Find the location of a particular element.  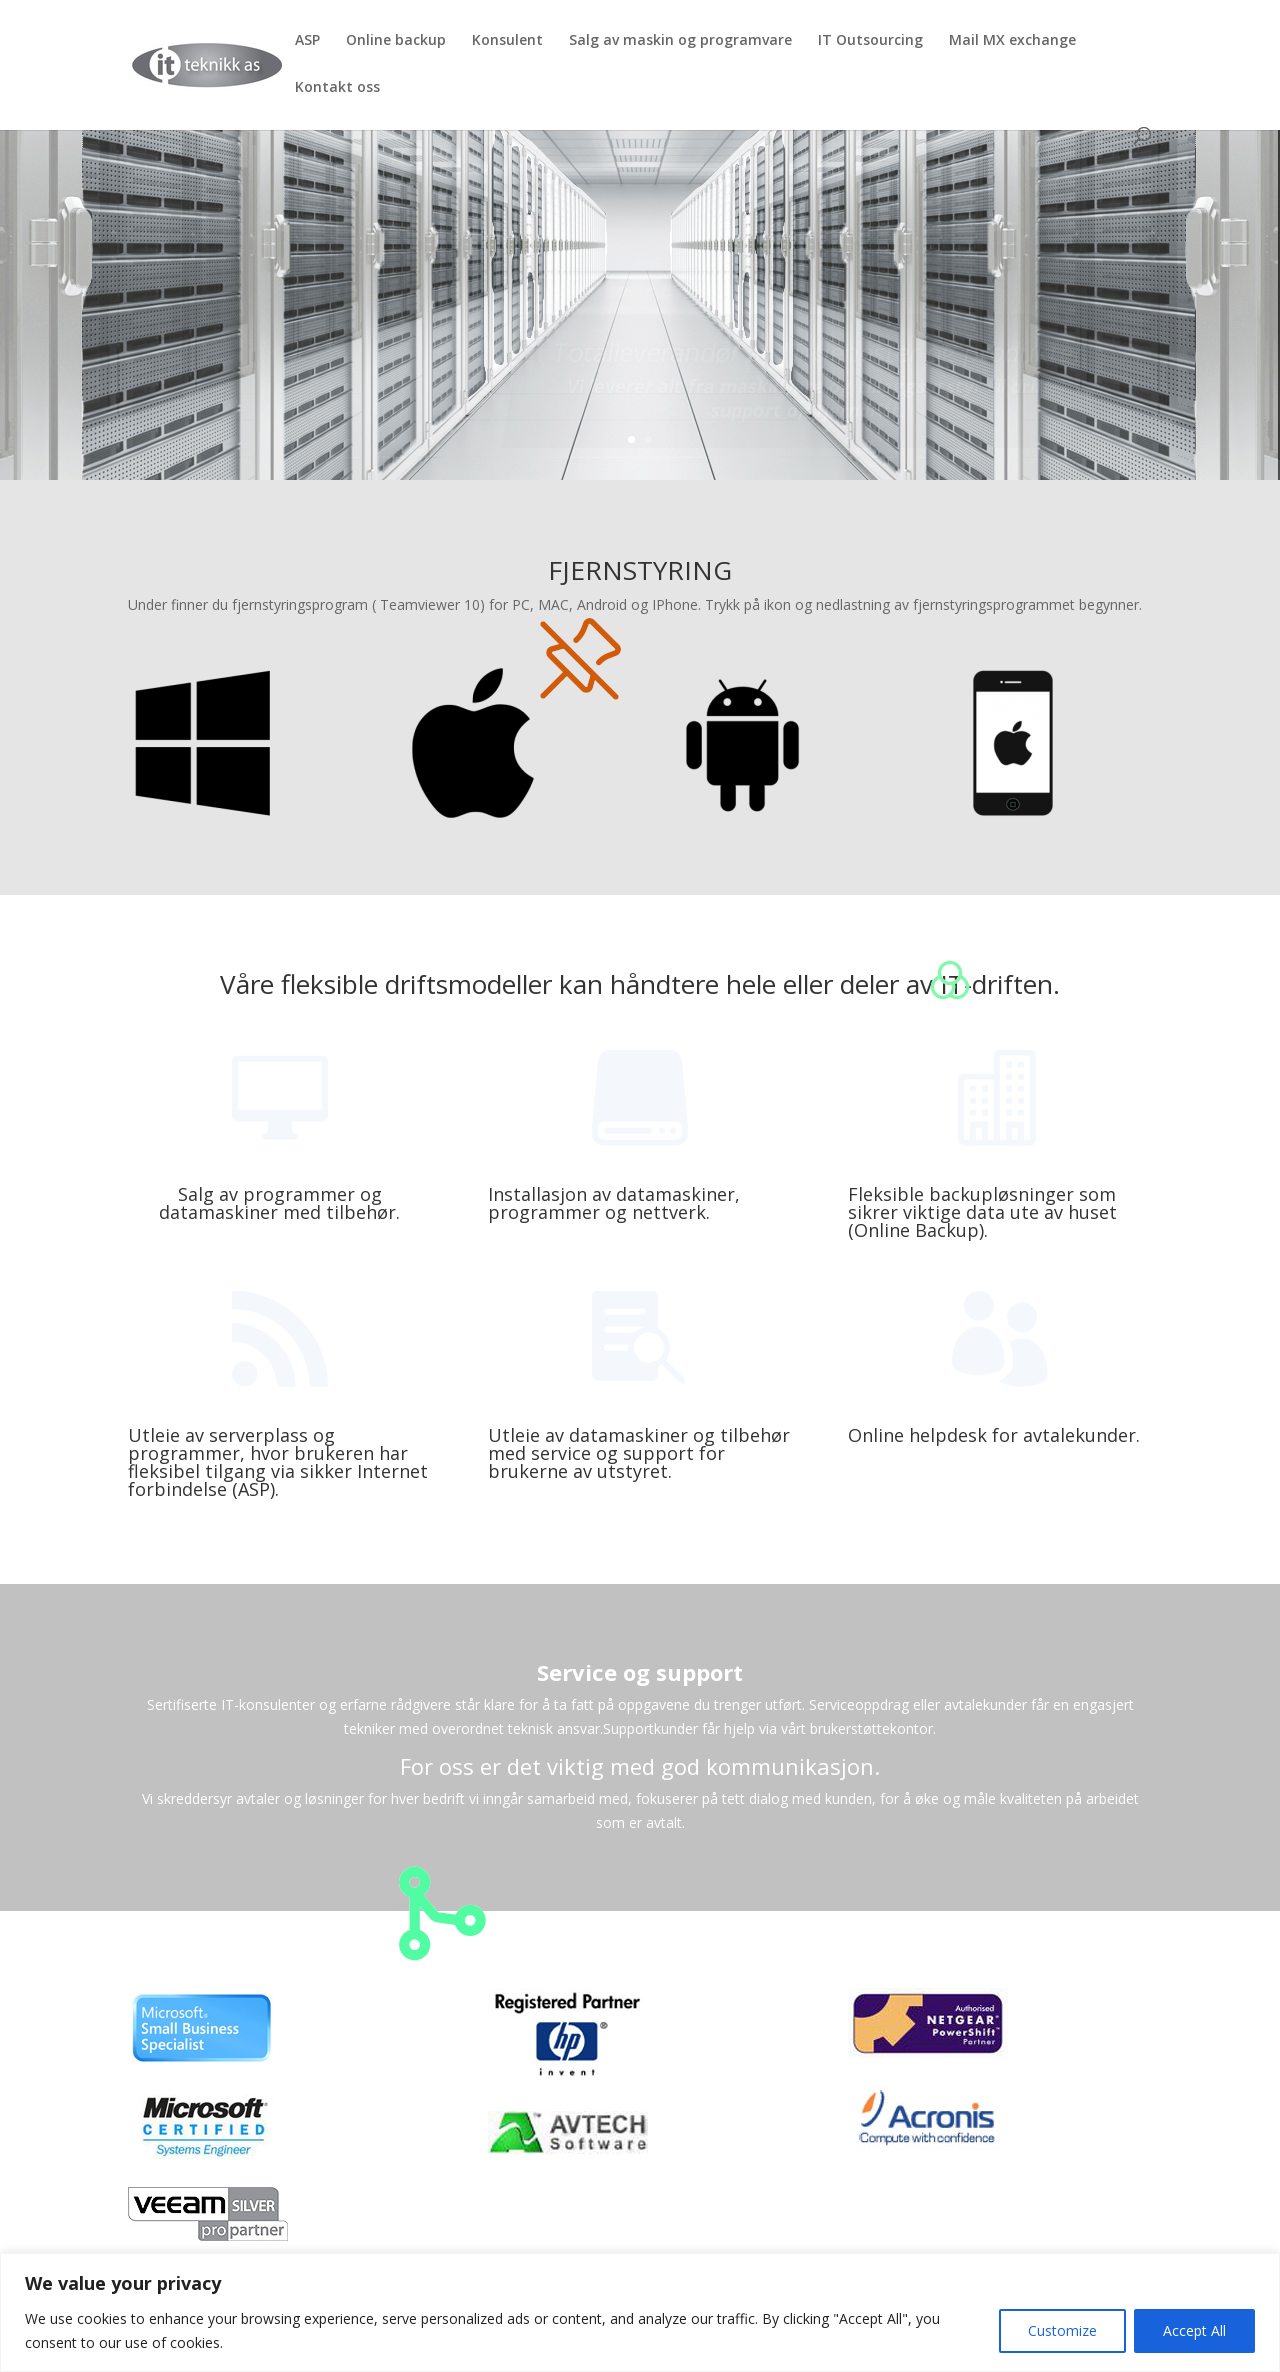

adjust color filter settings is located at coordinates (950, 980).